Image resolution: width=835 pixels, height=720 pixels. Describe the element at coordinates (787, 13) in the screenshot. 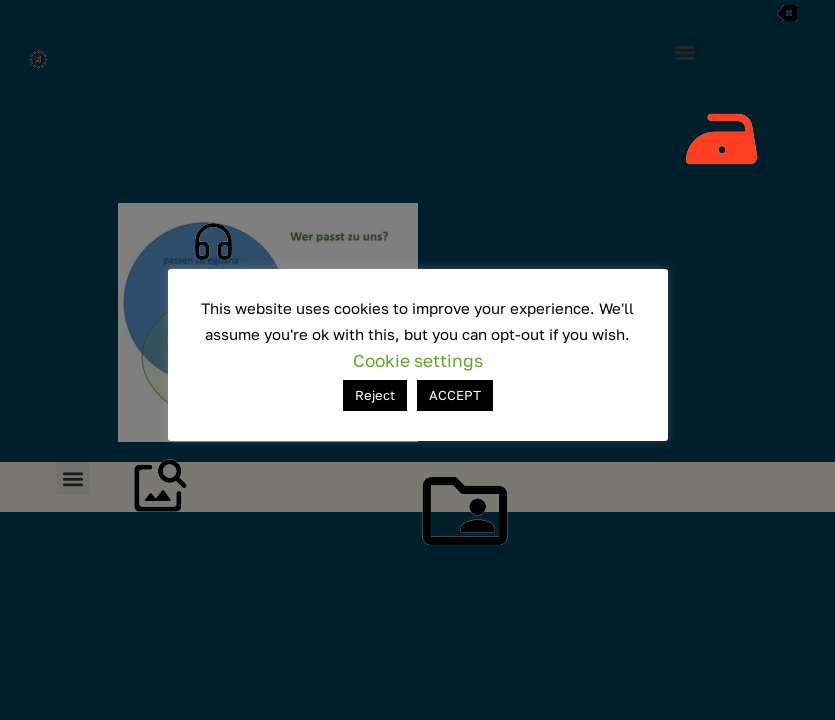

I see `delete the previous character` at that location.